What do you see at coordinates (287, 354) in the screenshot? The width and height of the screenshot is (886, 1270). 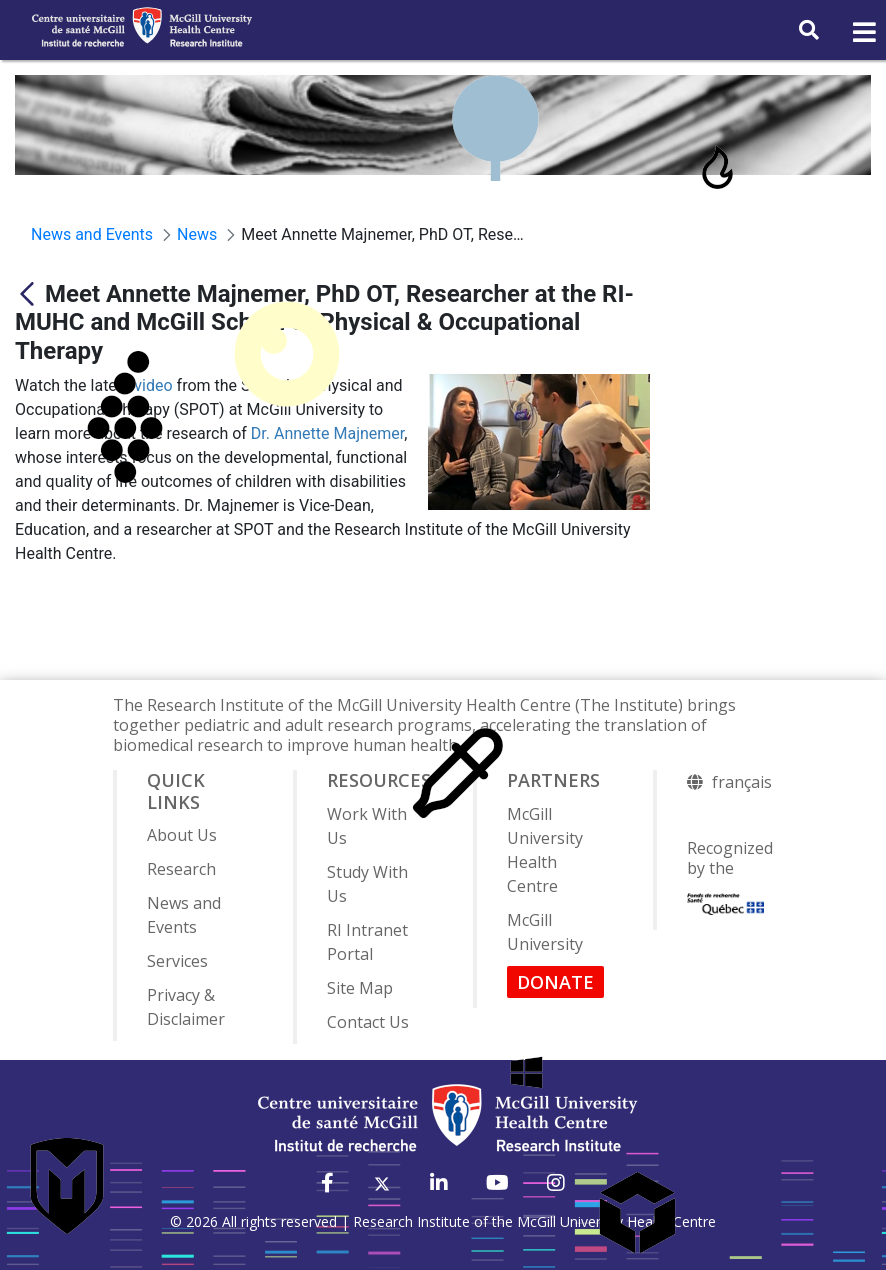 I see `view or preview content` at bounding box center [287, 354].